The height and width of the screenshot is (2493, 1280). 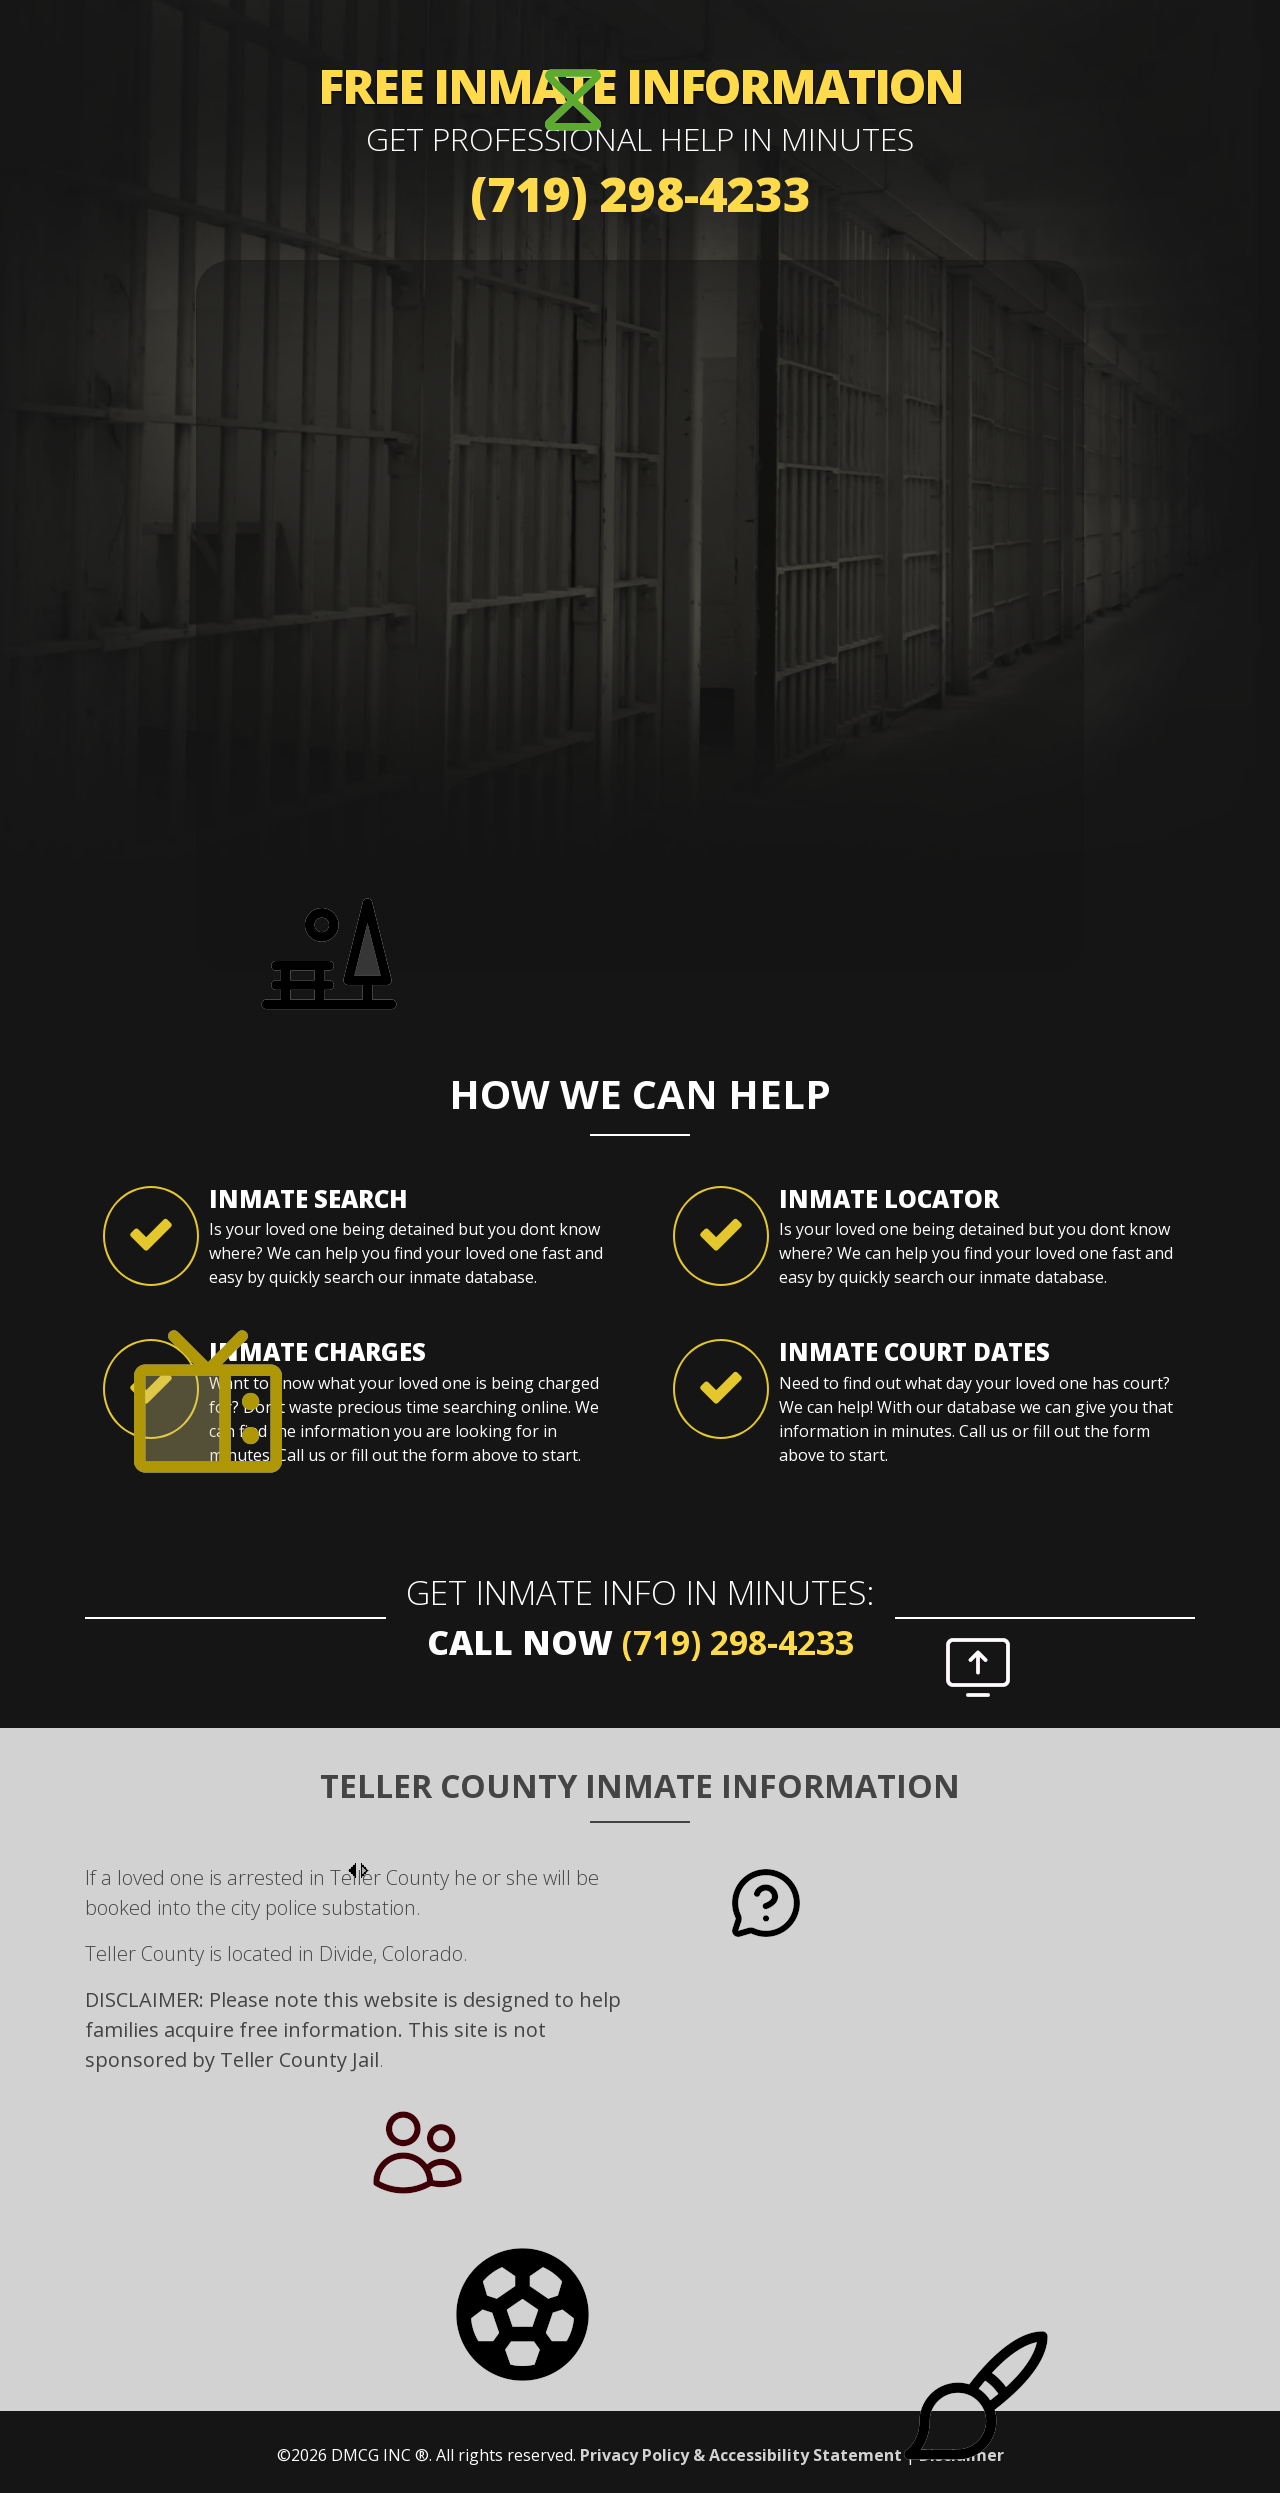 I want to click on upload file to display or screen, so click(x=978, y=1665).